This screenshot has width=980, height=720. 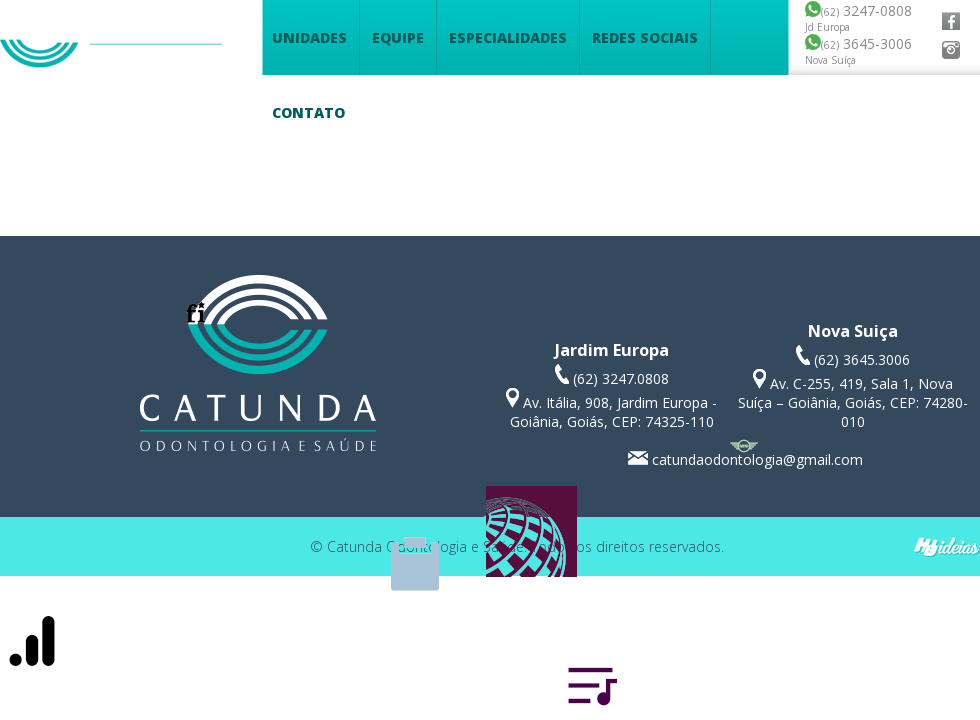 I want to click on open Google Analytics dashboard, so click(x=32, y=641).